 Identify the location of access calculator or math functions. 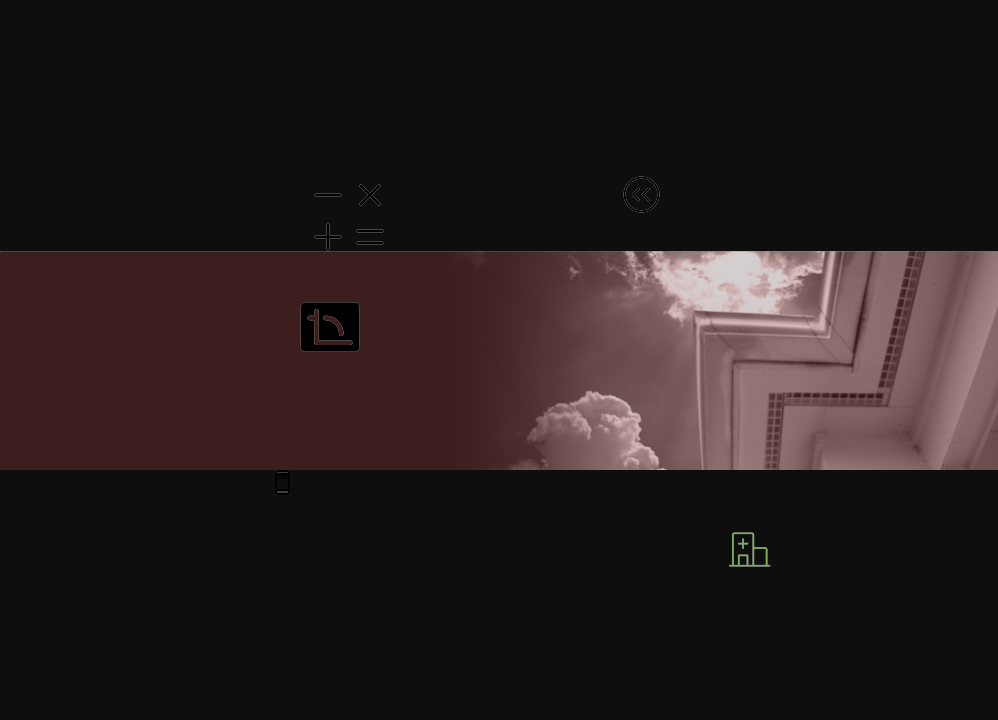
(349, 216).